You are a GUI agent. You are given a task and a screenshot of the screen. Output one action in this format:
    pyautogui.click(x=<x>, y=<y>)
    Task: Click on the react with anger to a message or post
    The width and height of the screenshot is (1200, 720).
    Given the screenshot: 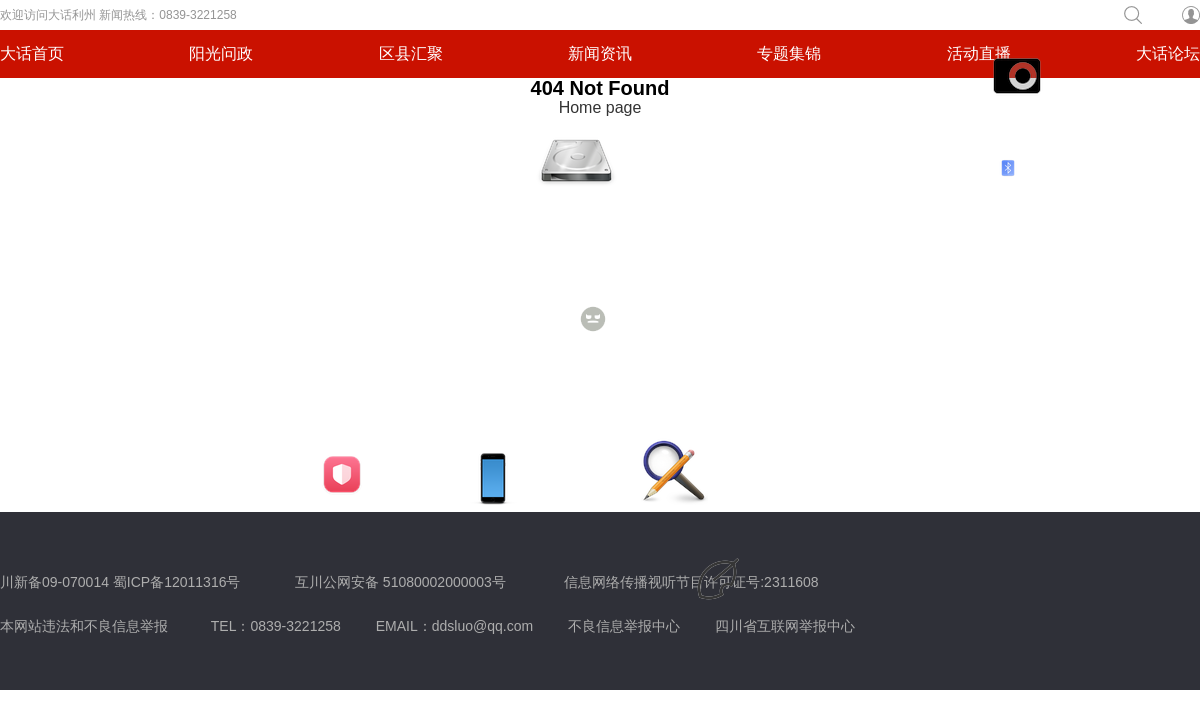 What is the action you would take?
    pyautogui.click(x=593, y=319)
    